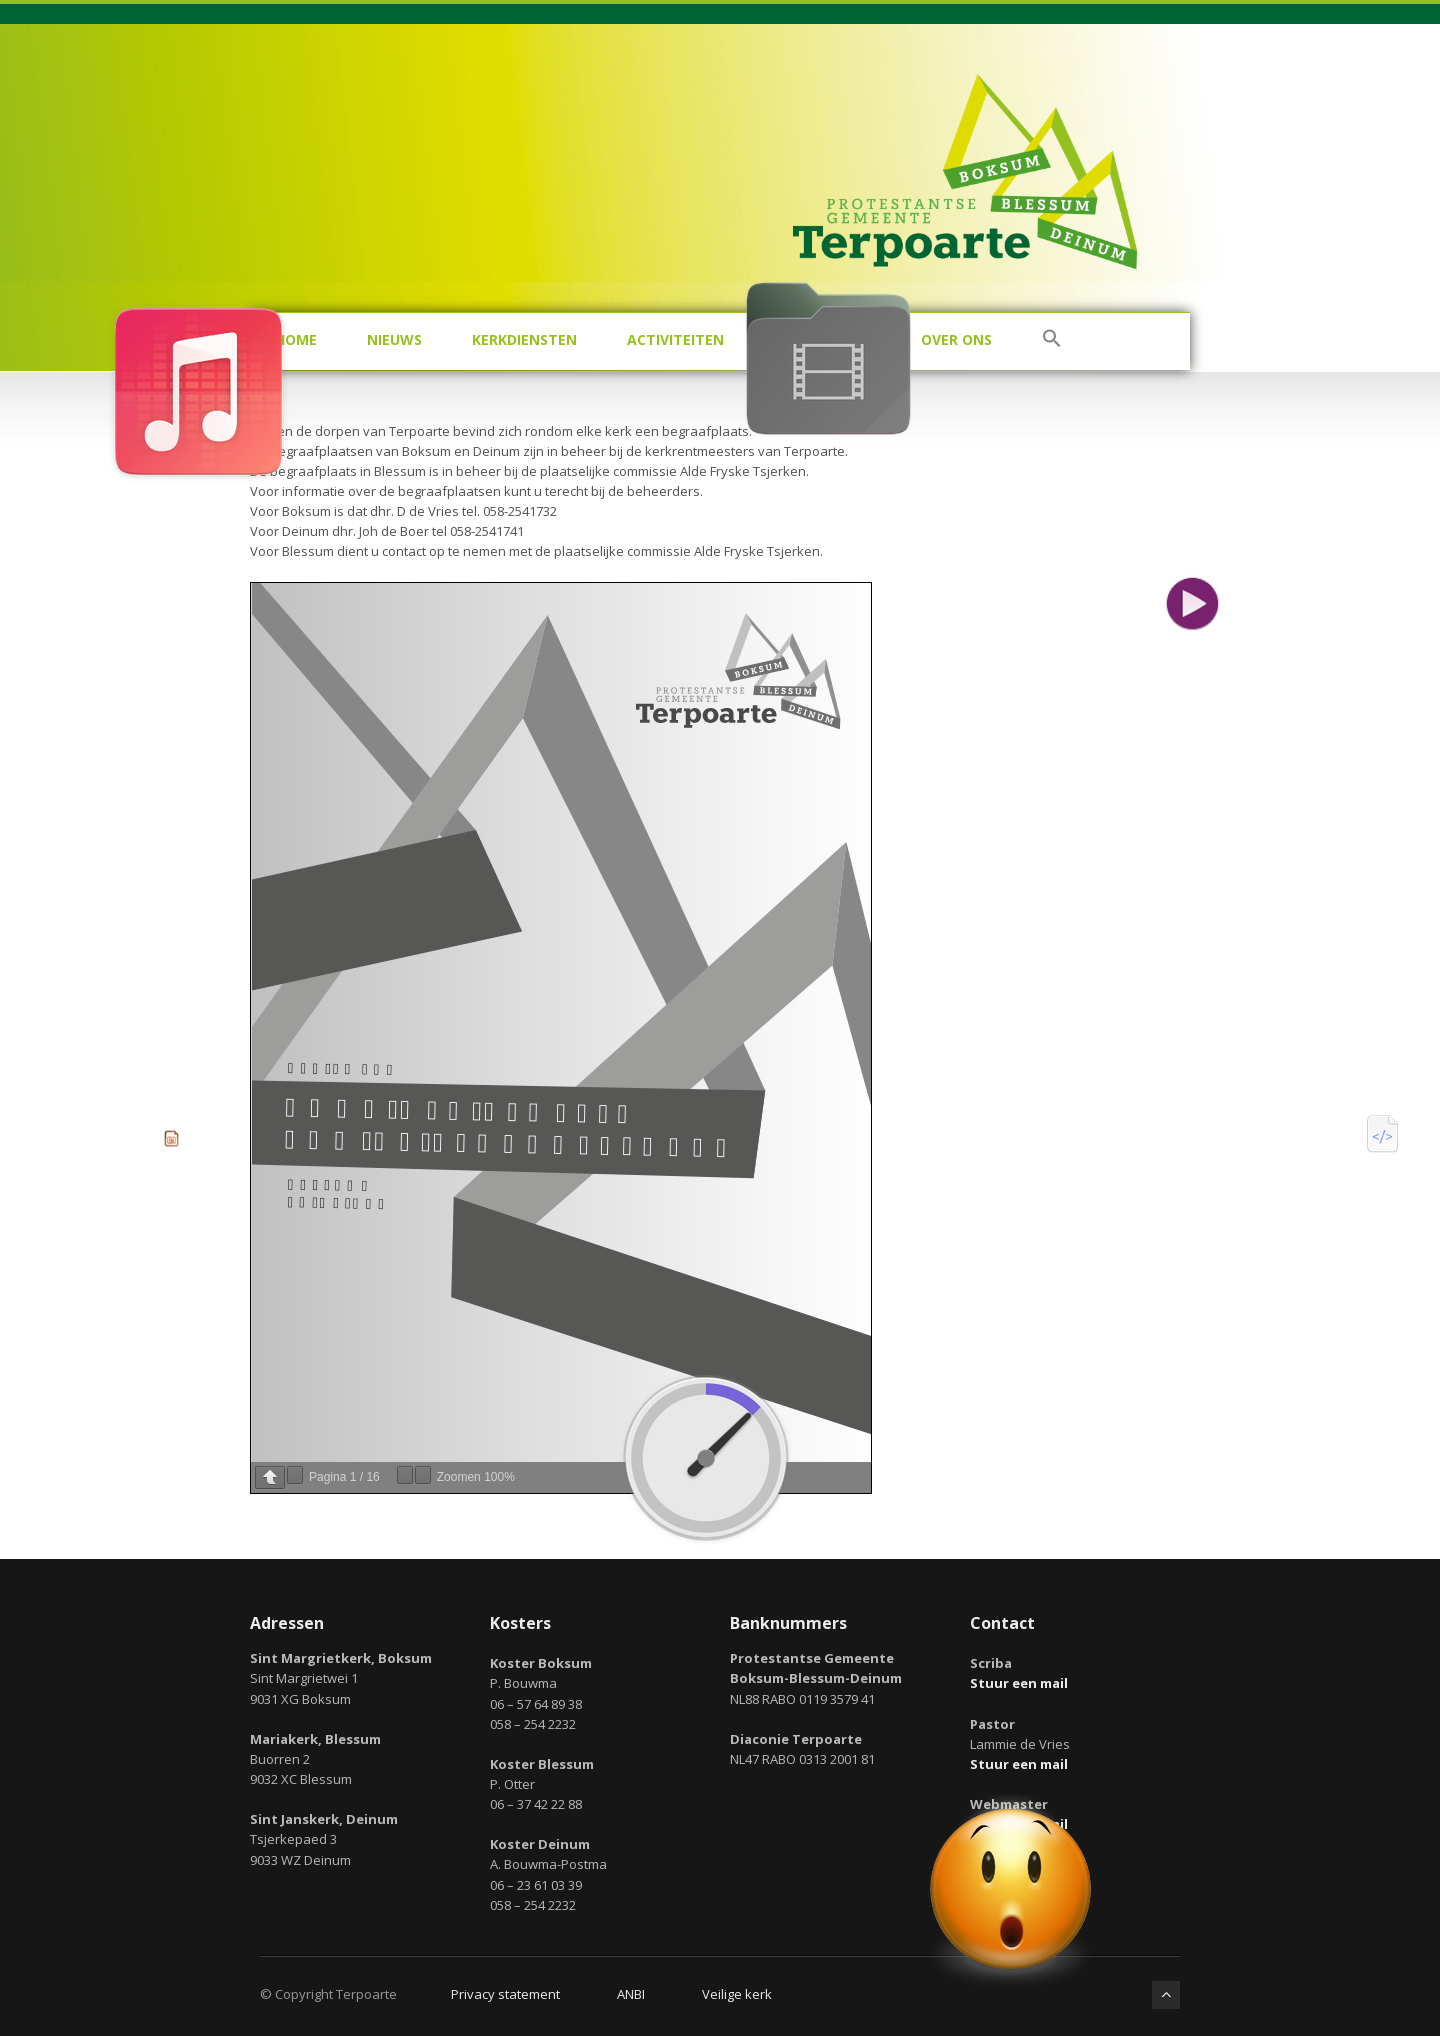 The height and width of the screenshot is (2036, 1440). Describe the element at coordinates (1192, 603) in the screenshot. I see `indicates video content or media files` at that location.